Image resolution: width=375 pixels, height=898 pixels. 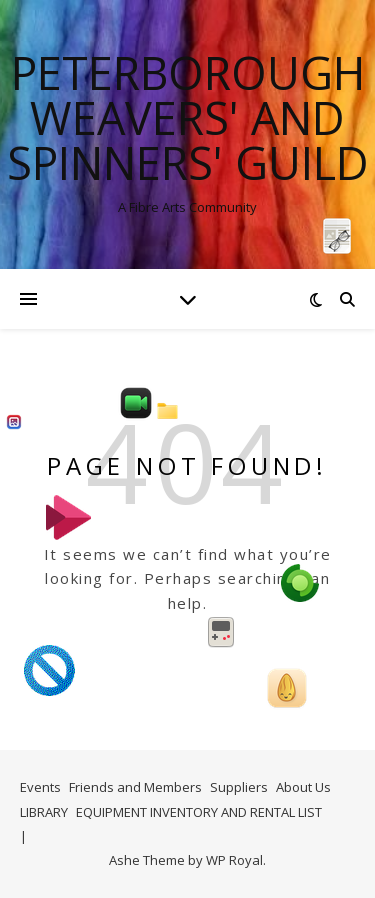 I want to click on open fotema photo gallery app, so click(x=14, y=422).